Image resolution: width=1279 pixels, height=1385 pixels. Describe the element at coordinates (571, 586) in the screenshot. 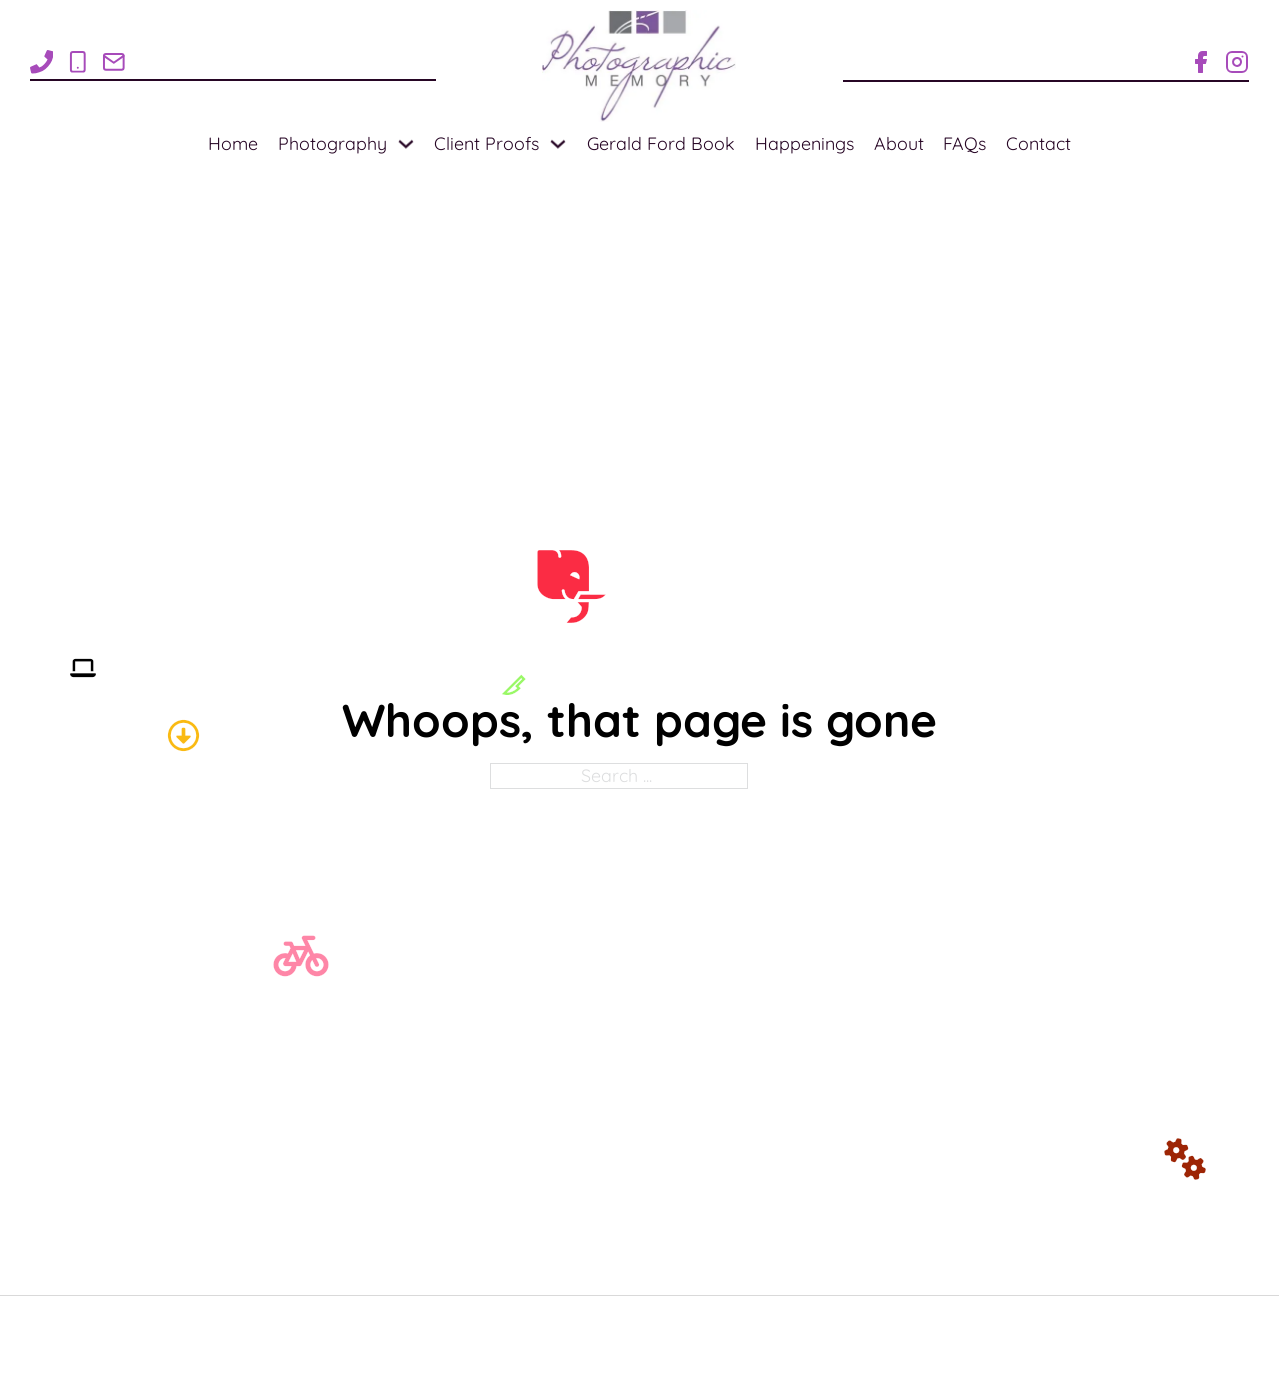

I see `deskpro logo` at that location.